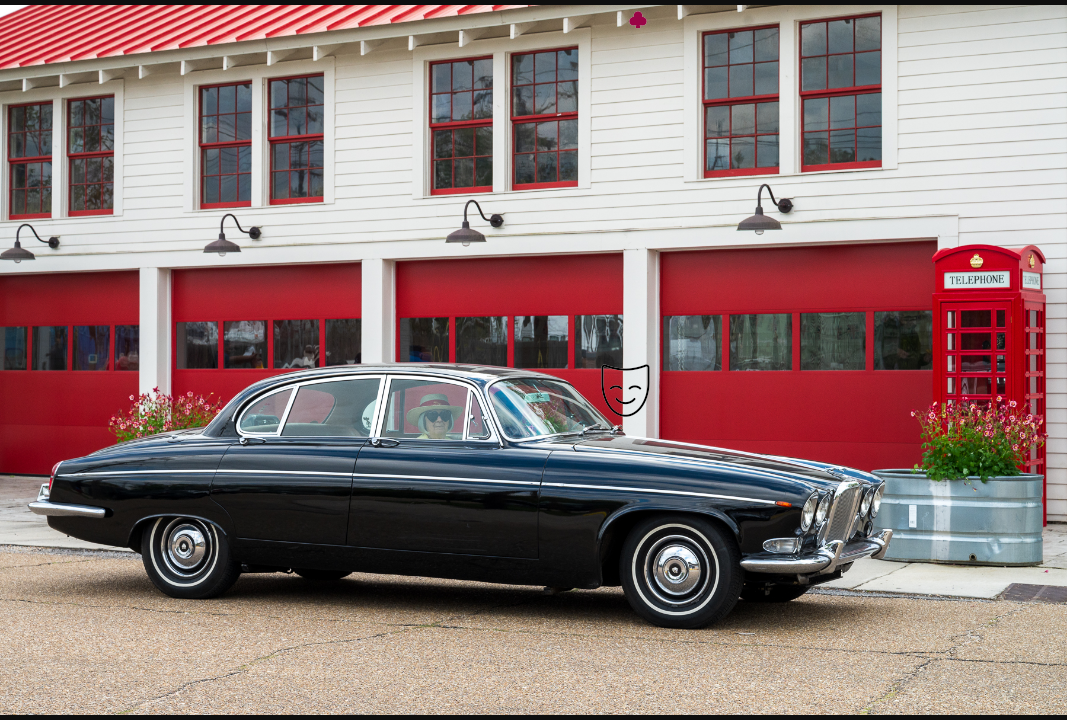 The height and width of the screenshot is (720, 1067). What do you see at coordinates (625, 388) in the screenshot?
I see `toggle theater or entertainment mode` at bounding box center [625, 388].